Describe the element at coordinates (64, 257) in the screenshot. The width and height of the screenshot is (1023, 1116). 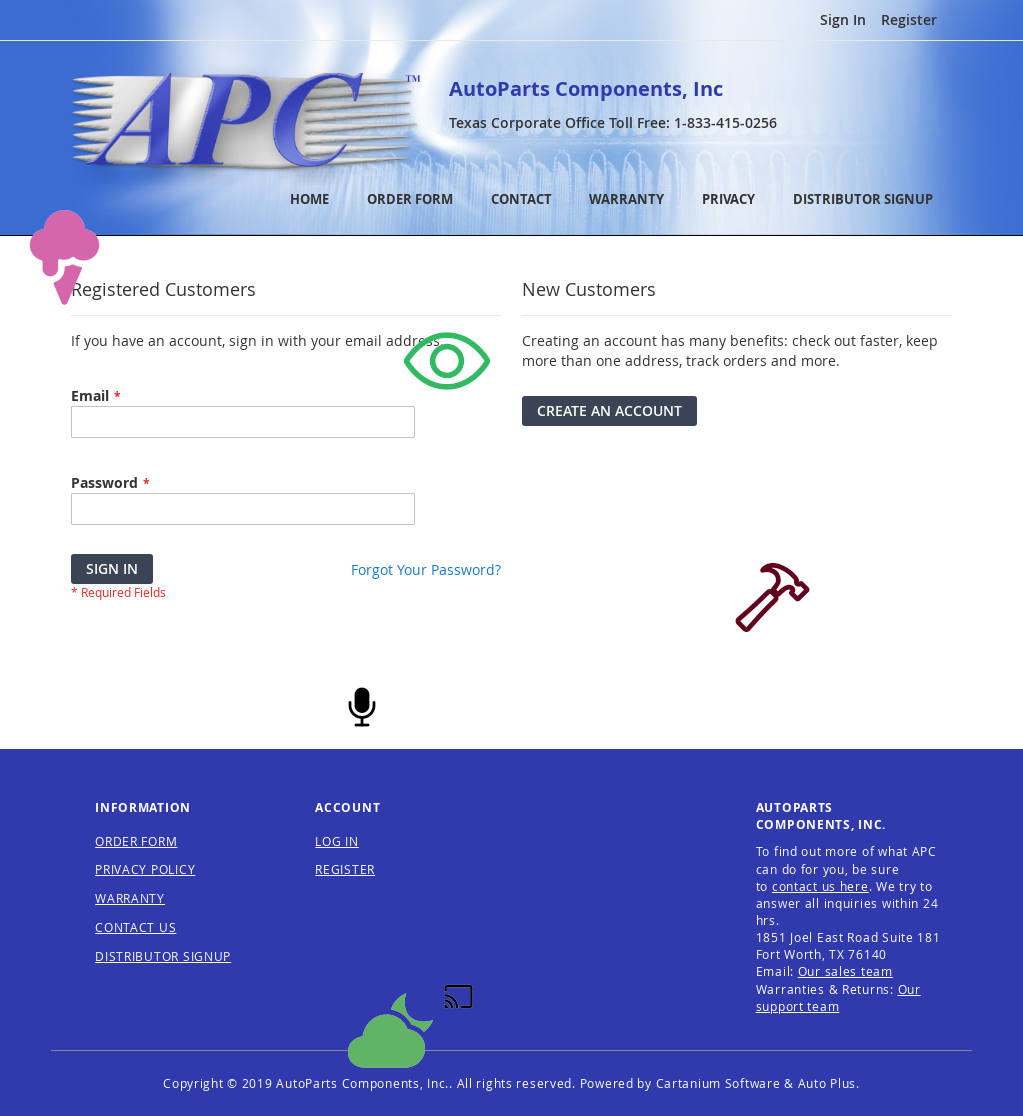
I see `browse desserts or sweet treats` at that location.